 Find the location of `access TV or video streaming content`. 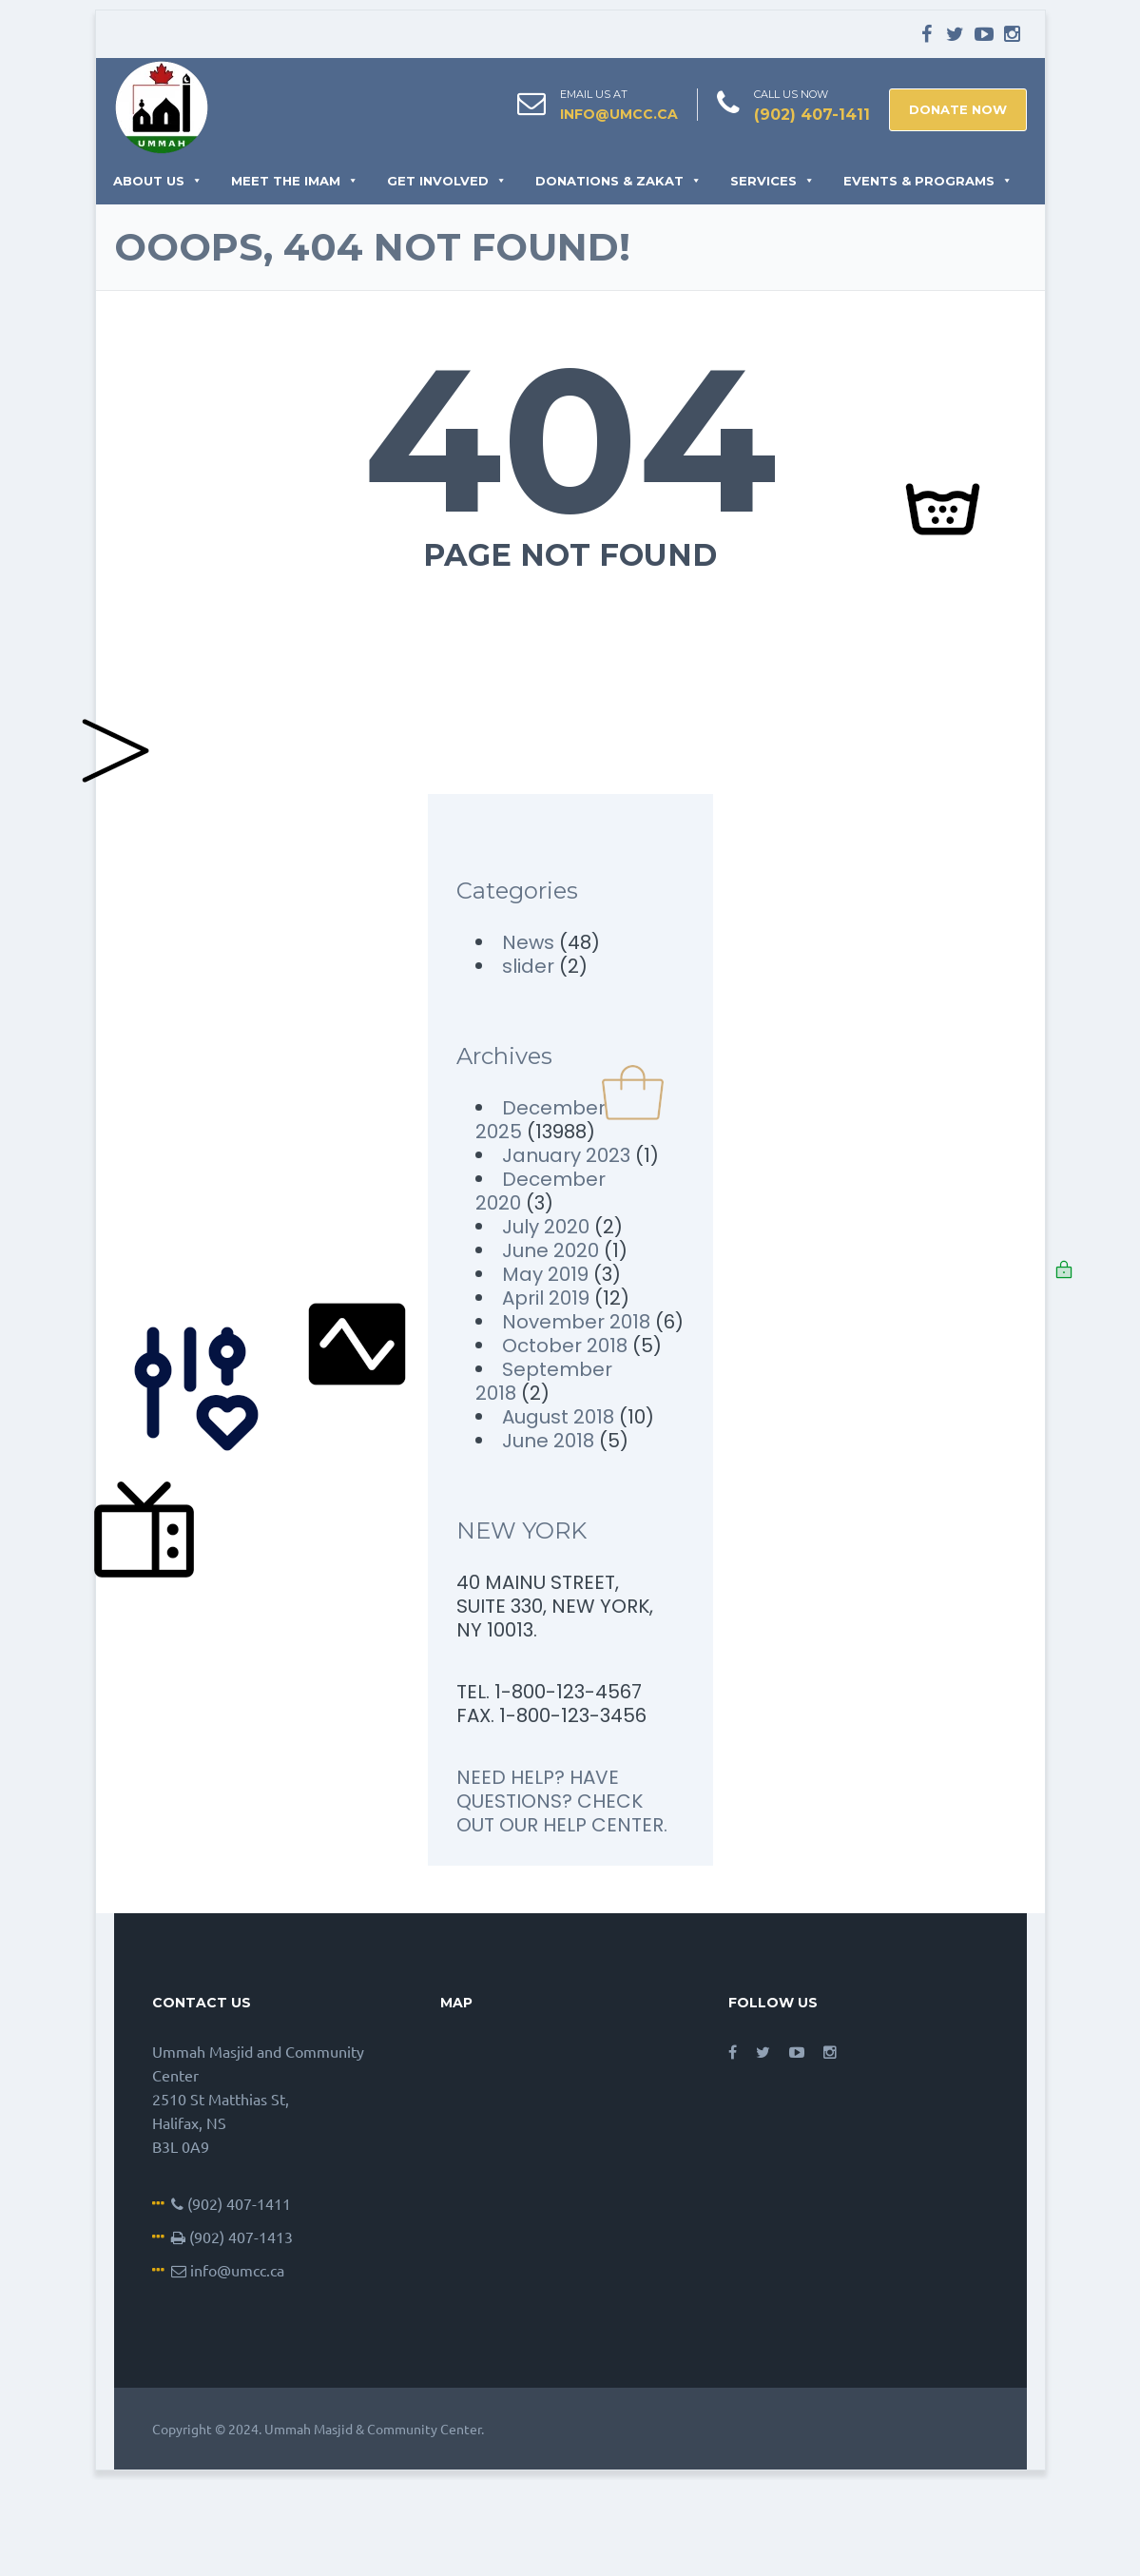

access TV or video streaming content is located at coordinates (144, 1535).